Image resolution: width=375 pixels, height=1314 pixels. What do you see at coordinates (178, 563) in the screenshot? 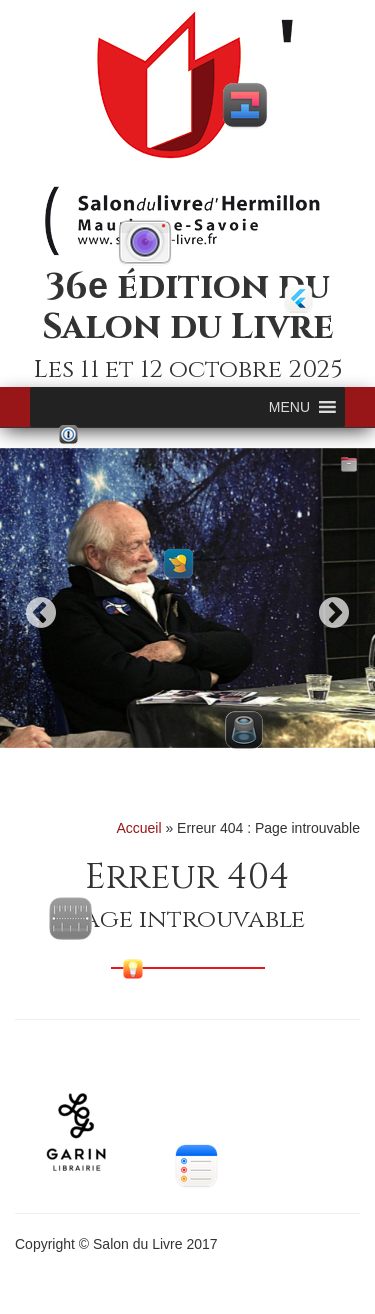
I see `open Mullvad VPN app` at bounding box center [178, 563].